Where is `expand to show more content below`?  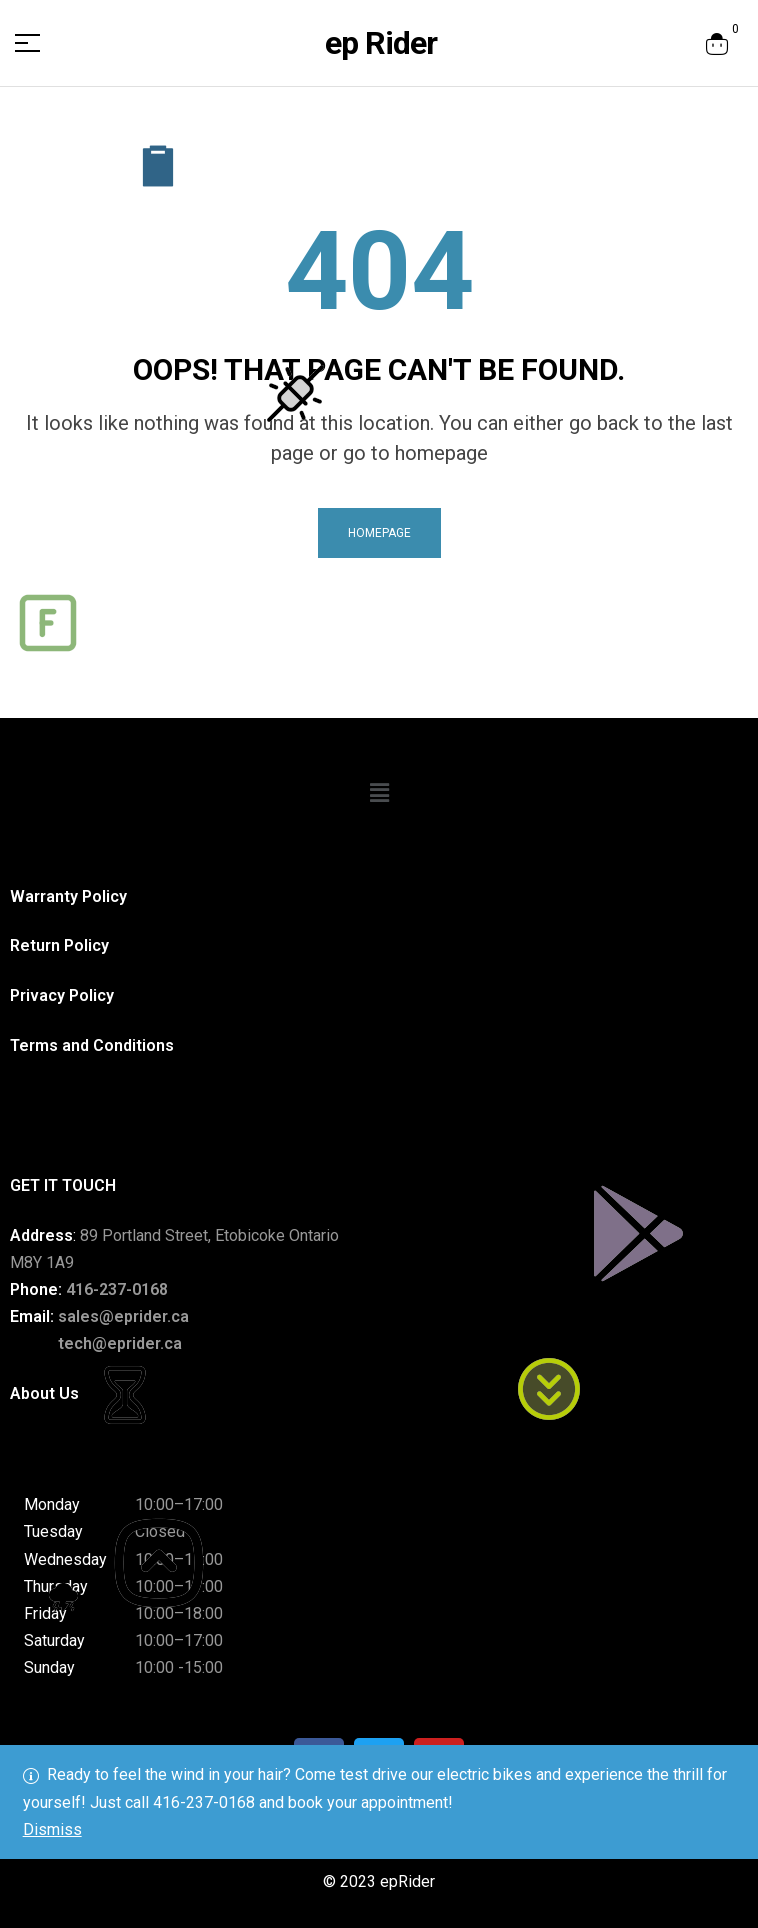
expand to show more content below is located at coordinates (549, 1389).